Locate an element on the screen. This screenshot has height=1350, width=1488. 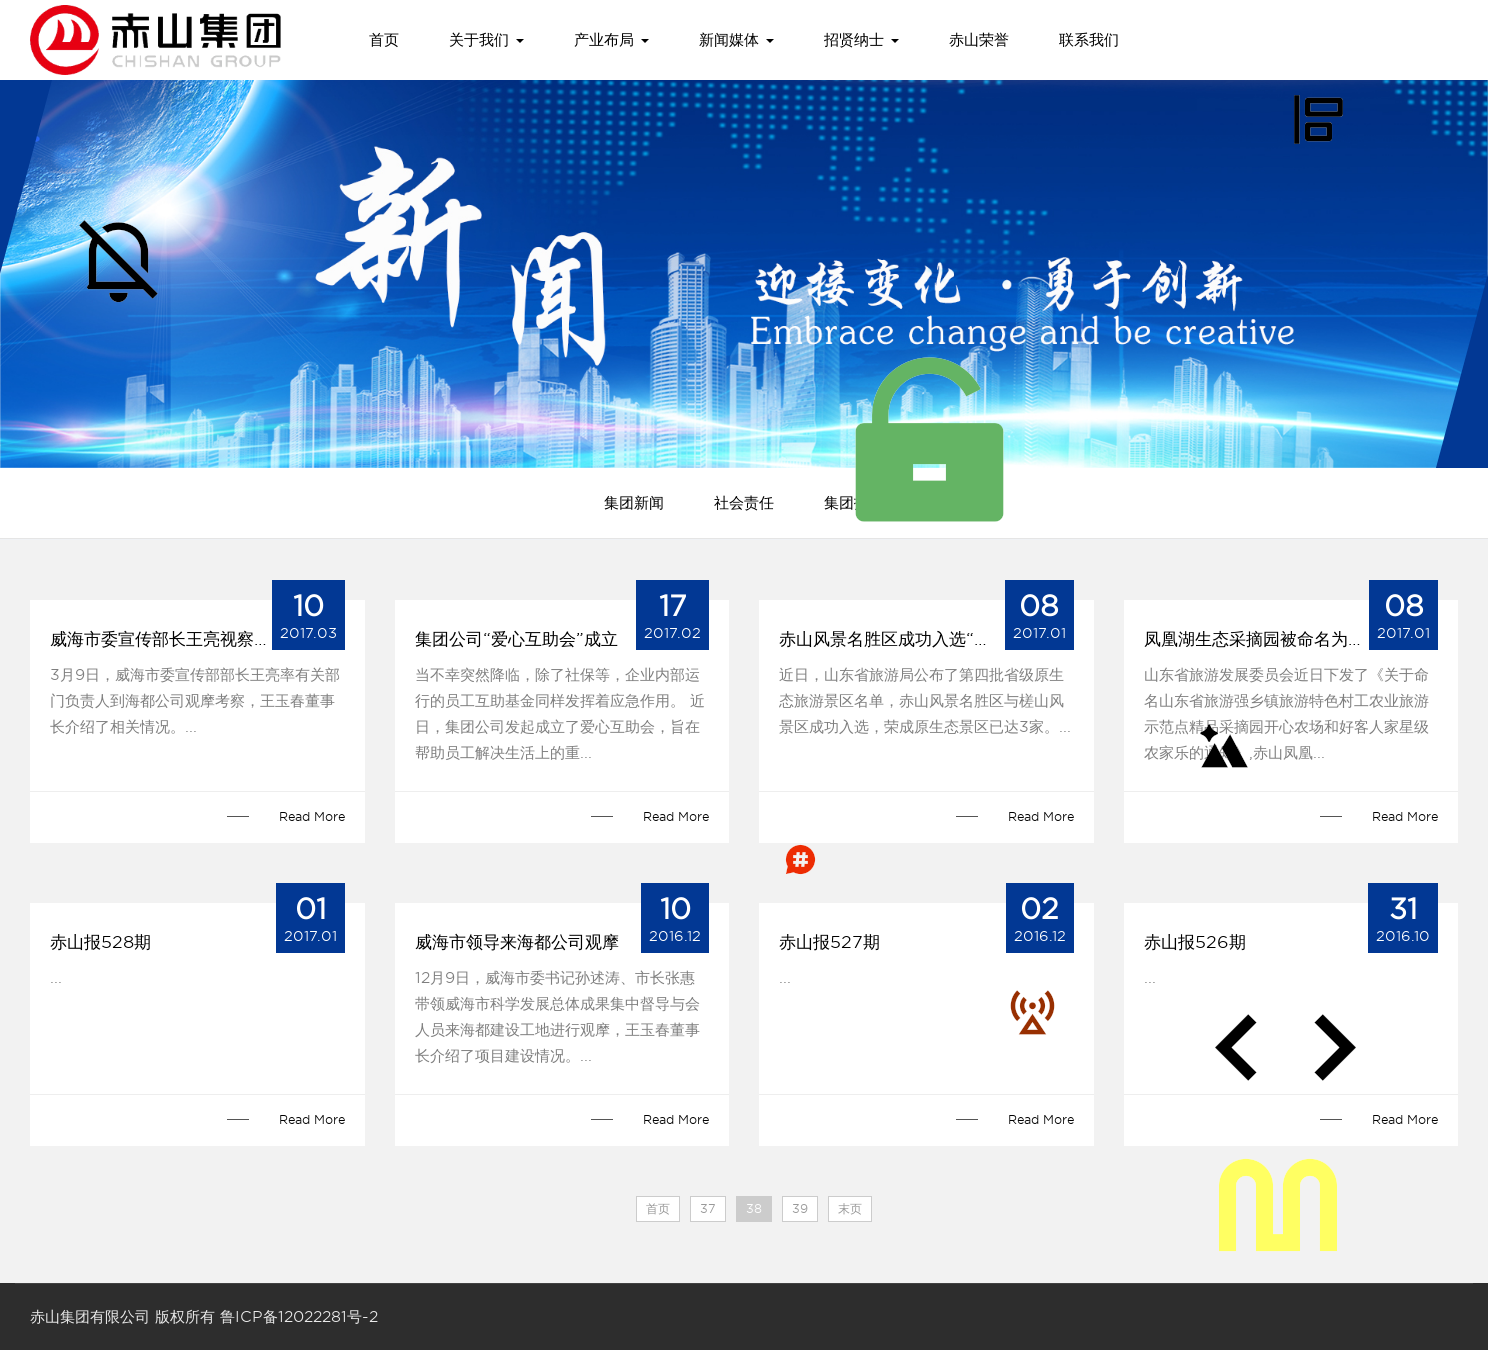
view or edit source code is located at coordinates (1285, 1047).